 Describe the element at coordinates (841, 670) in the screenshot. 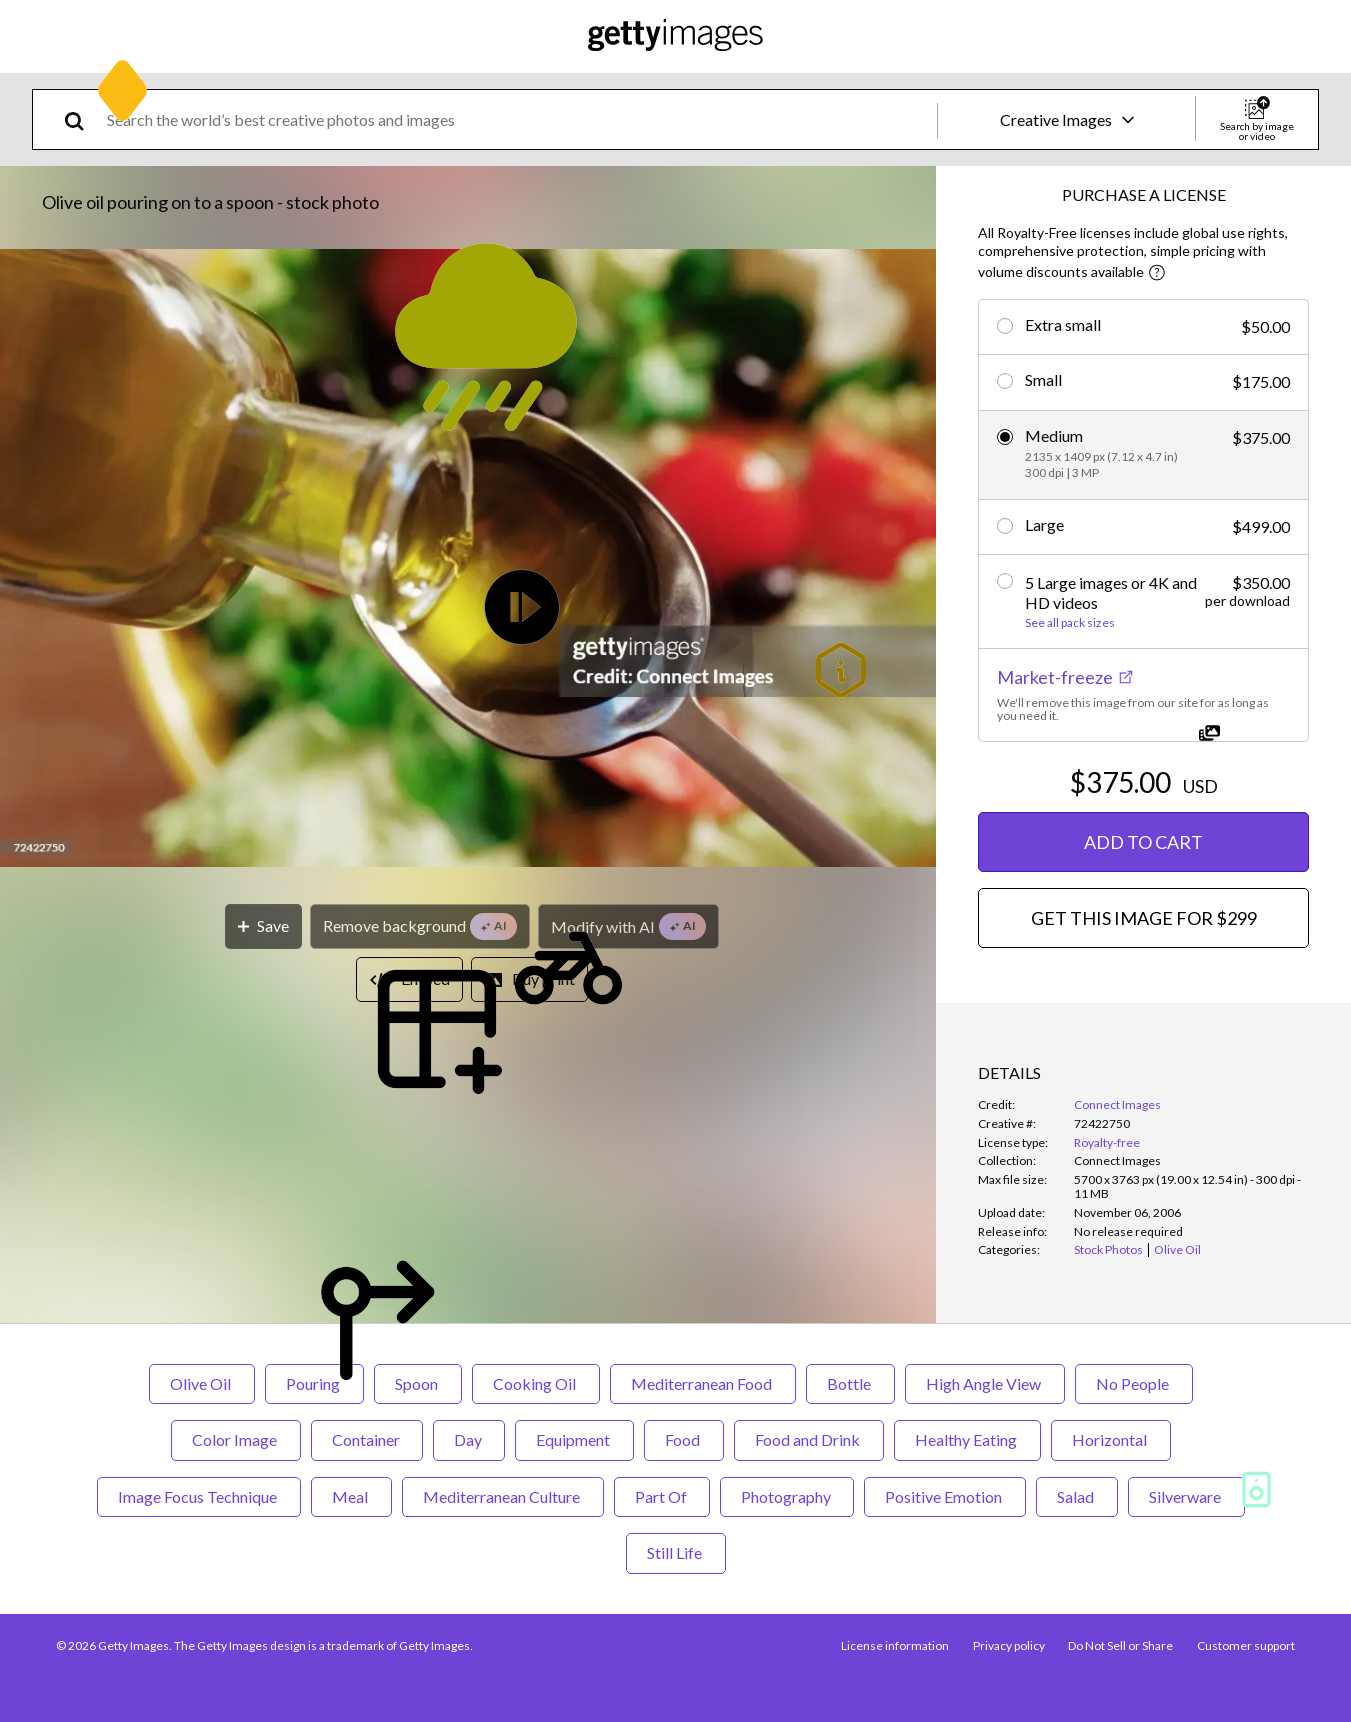

I see `view additional information or details` at that location.